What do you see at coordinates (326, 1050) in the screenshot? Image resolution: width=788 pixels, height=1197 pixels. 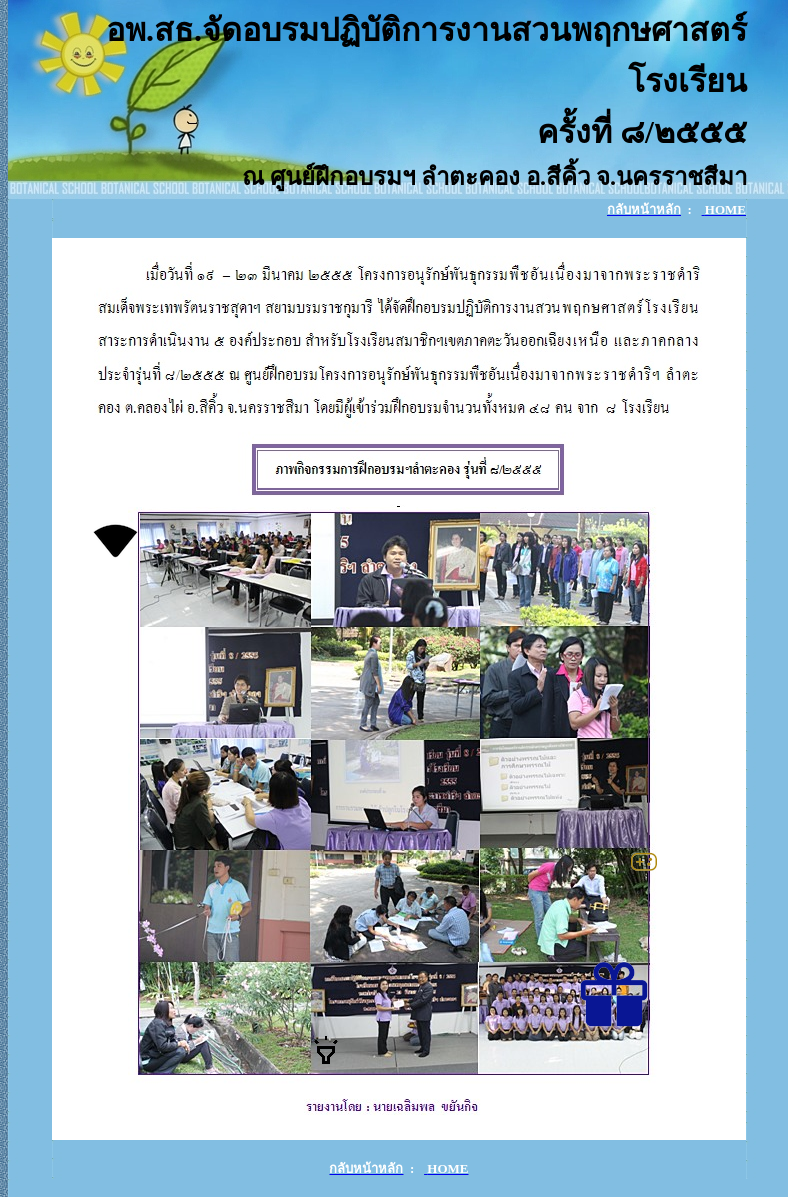 I see `highlight selected text` at bounding box center [326, 1050].